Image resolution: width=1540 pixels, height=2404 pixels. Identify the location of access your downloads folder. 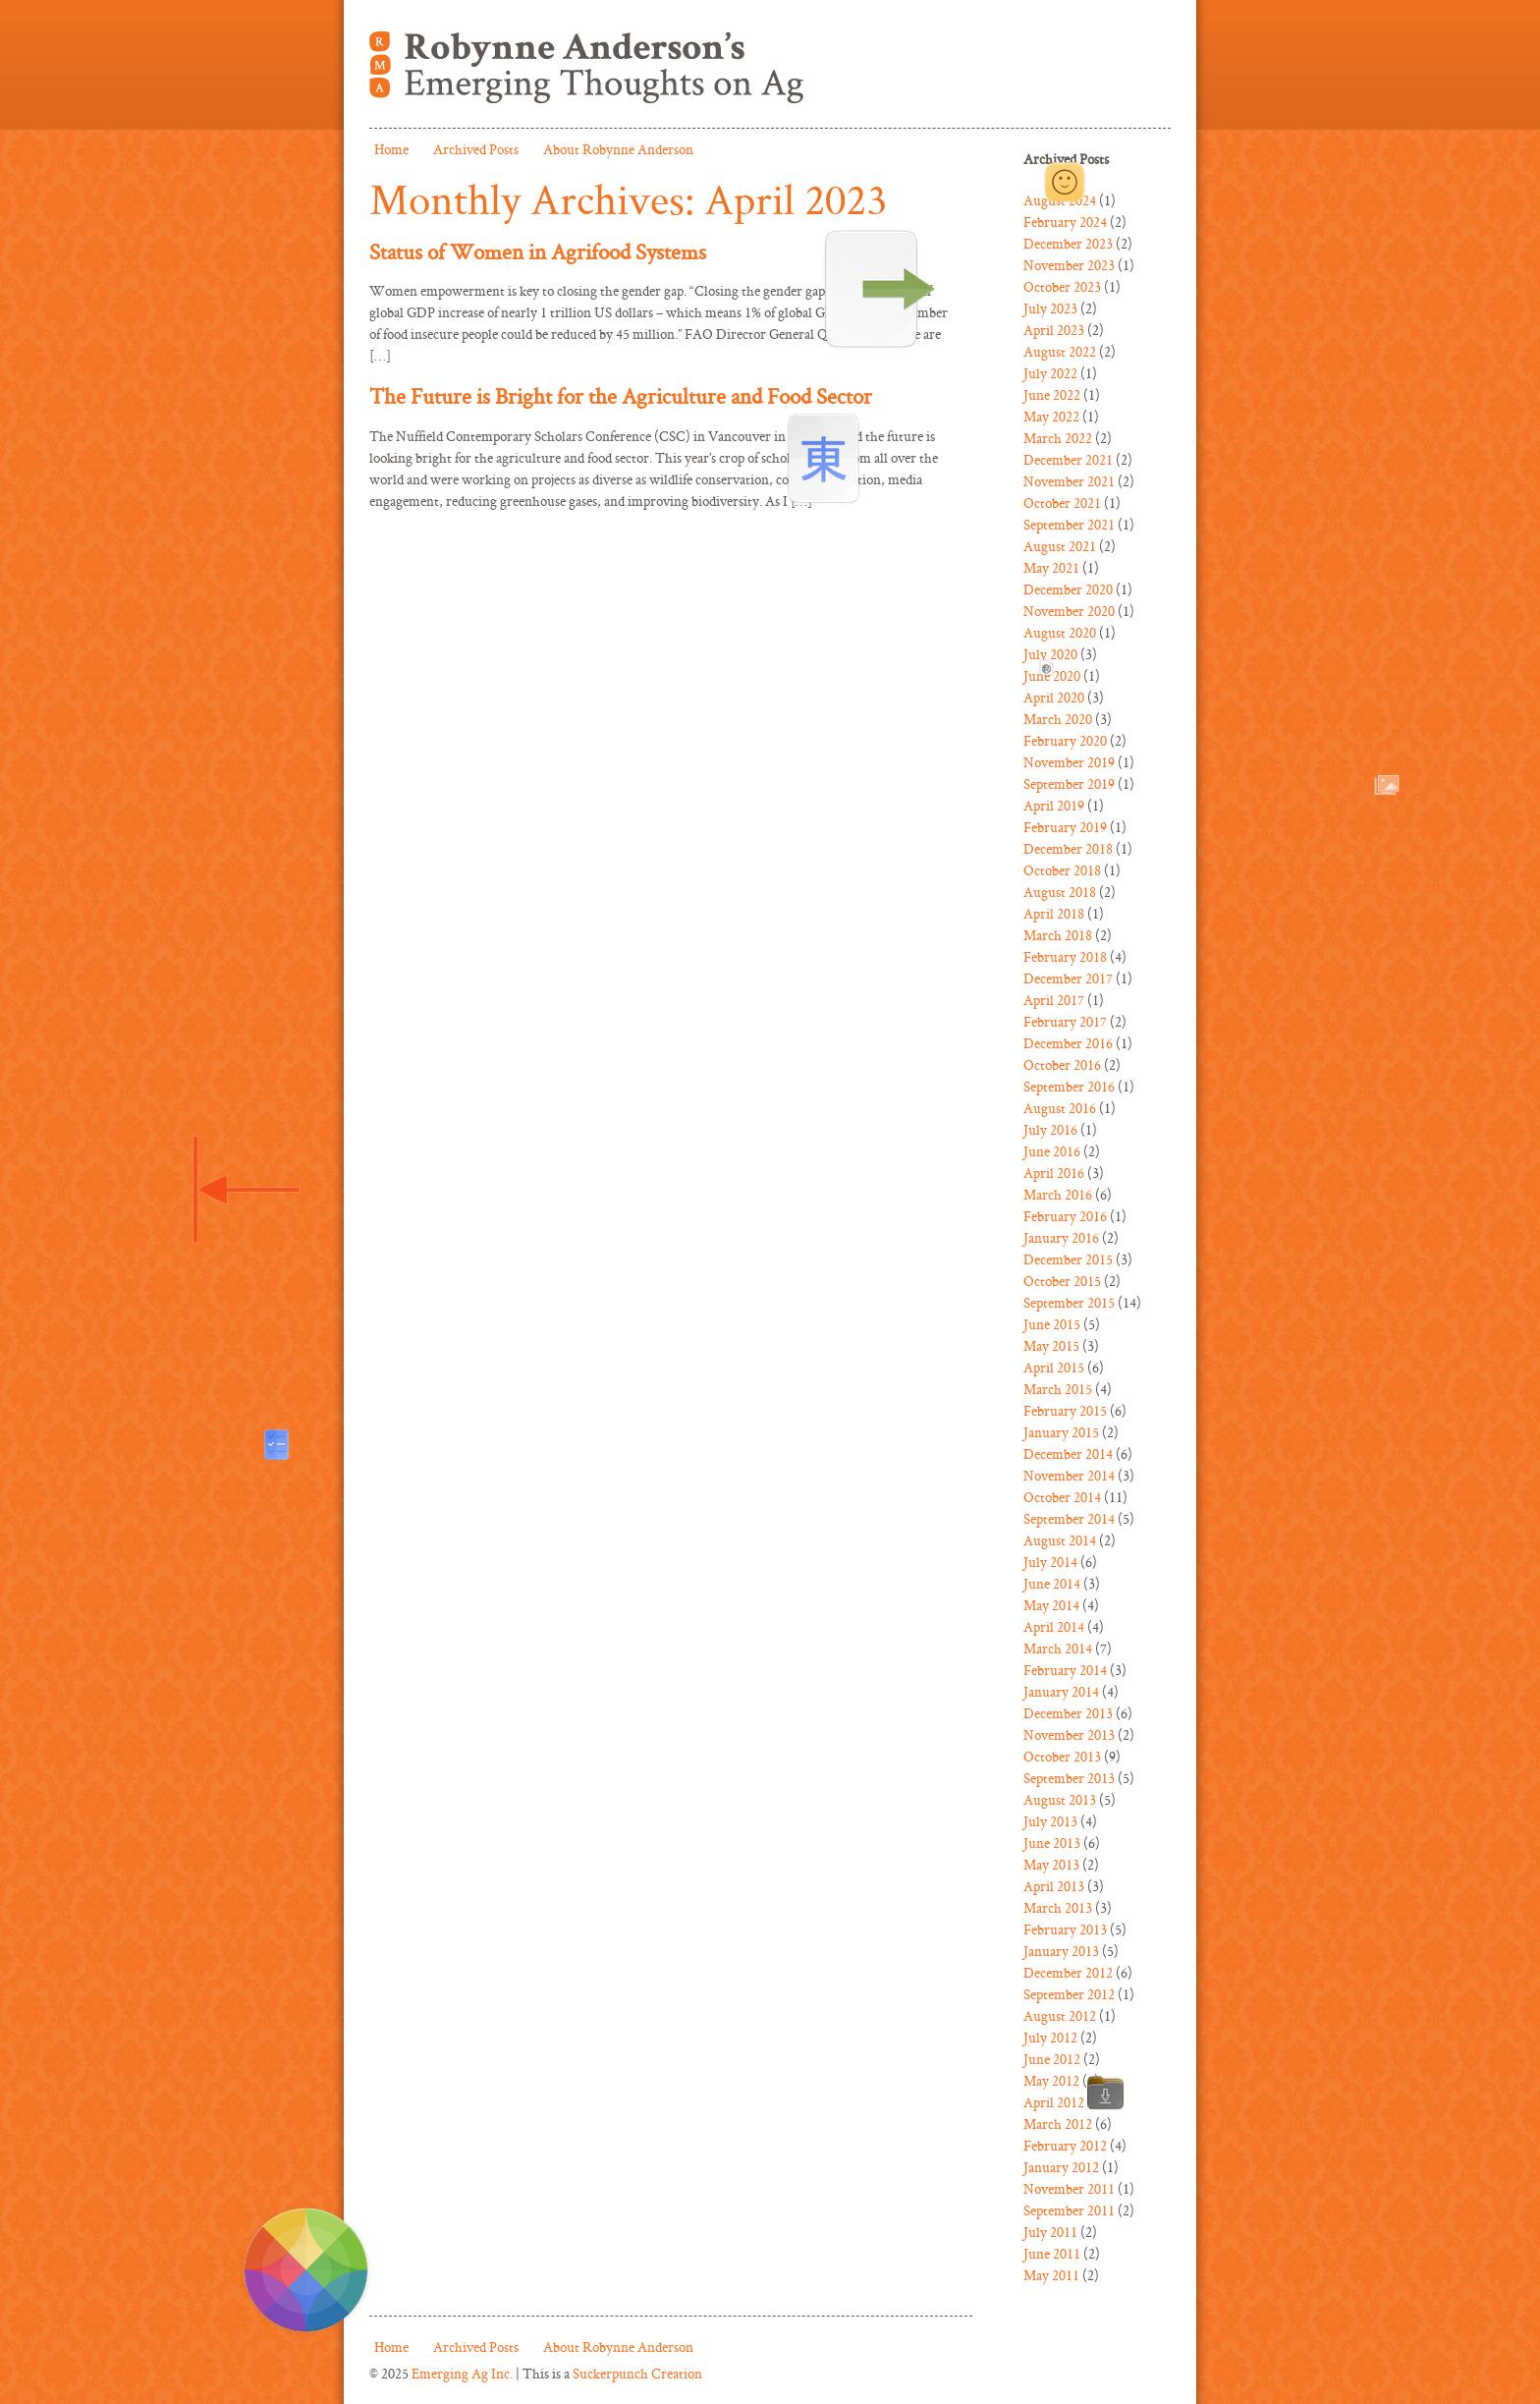
(1105, 2092).